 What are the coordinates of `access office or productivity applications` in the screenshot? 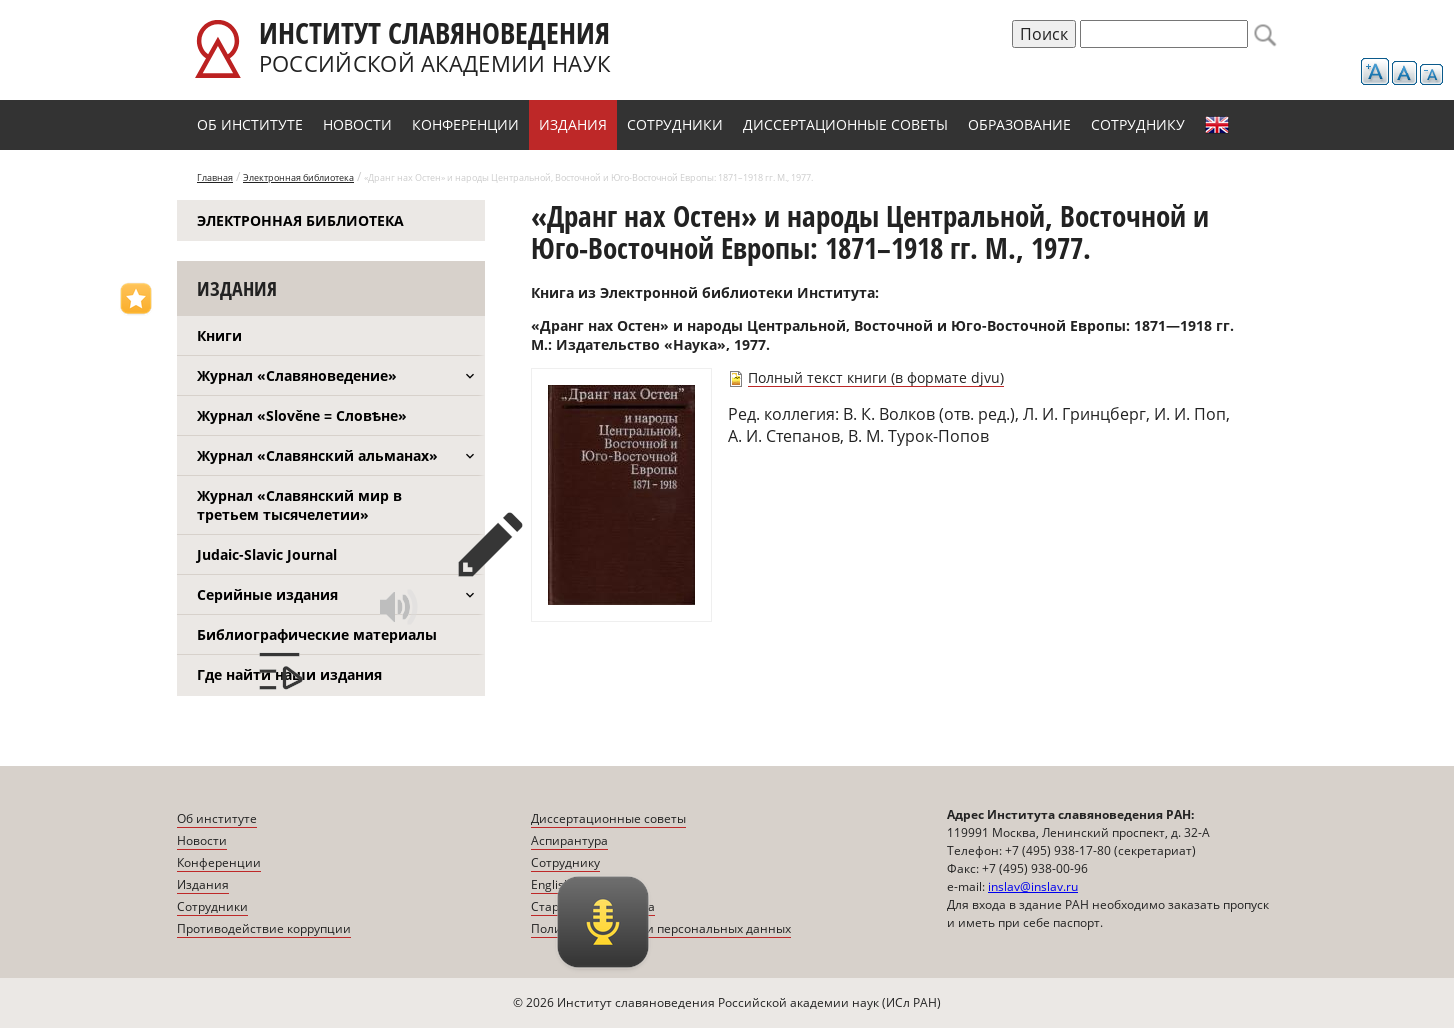 It's located at (490, 544).